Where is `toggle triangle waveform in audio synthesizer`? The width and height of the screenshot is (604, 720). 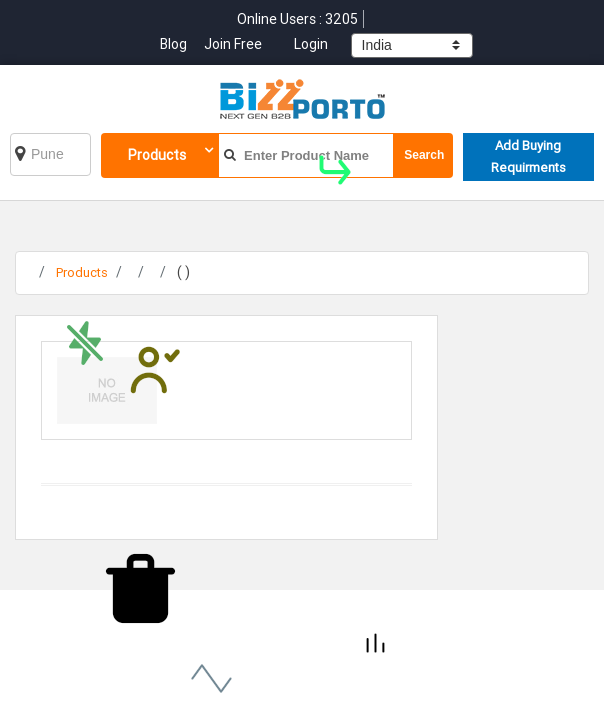
toggle triangle waveform in audio synthesizer is located at coordinates (211, 678).